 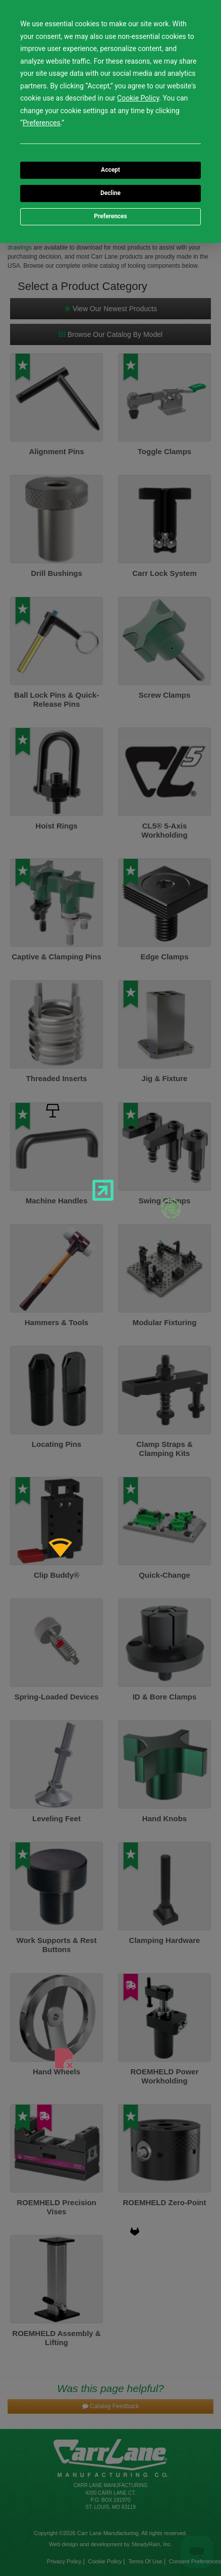 What do you see at coordinates (135, 2231) in the screenshot?
I see `open GitLab repository` at bounding box center [135, 2231].